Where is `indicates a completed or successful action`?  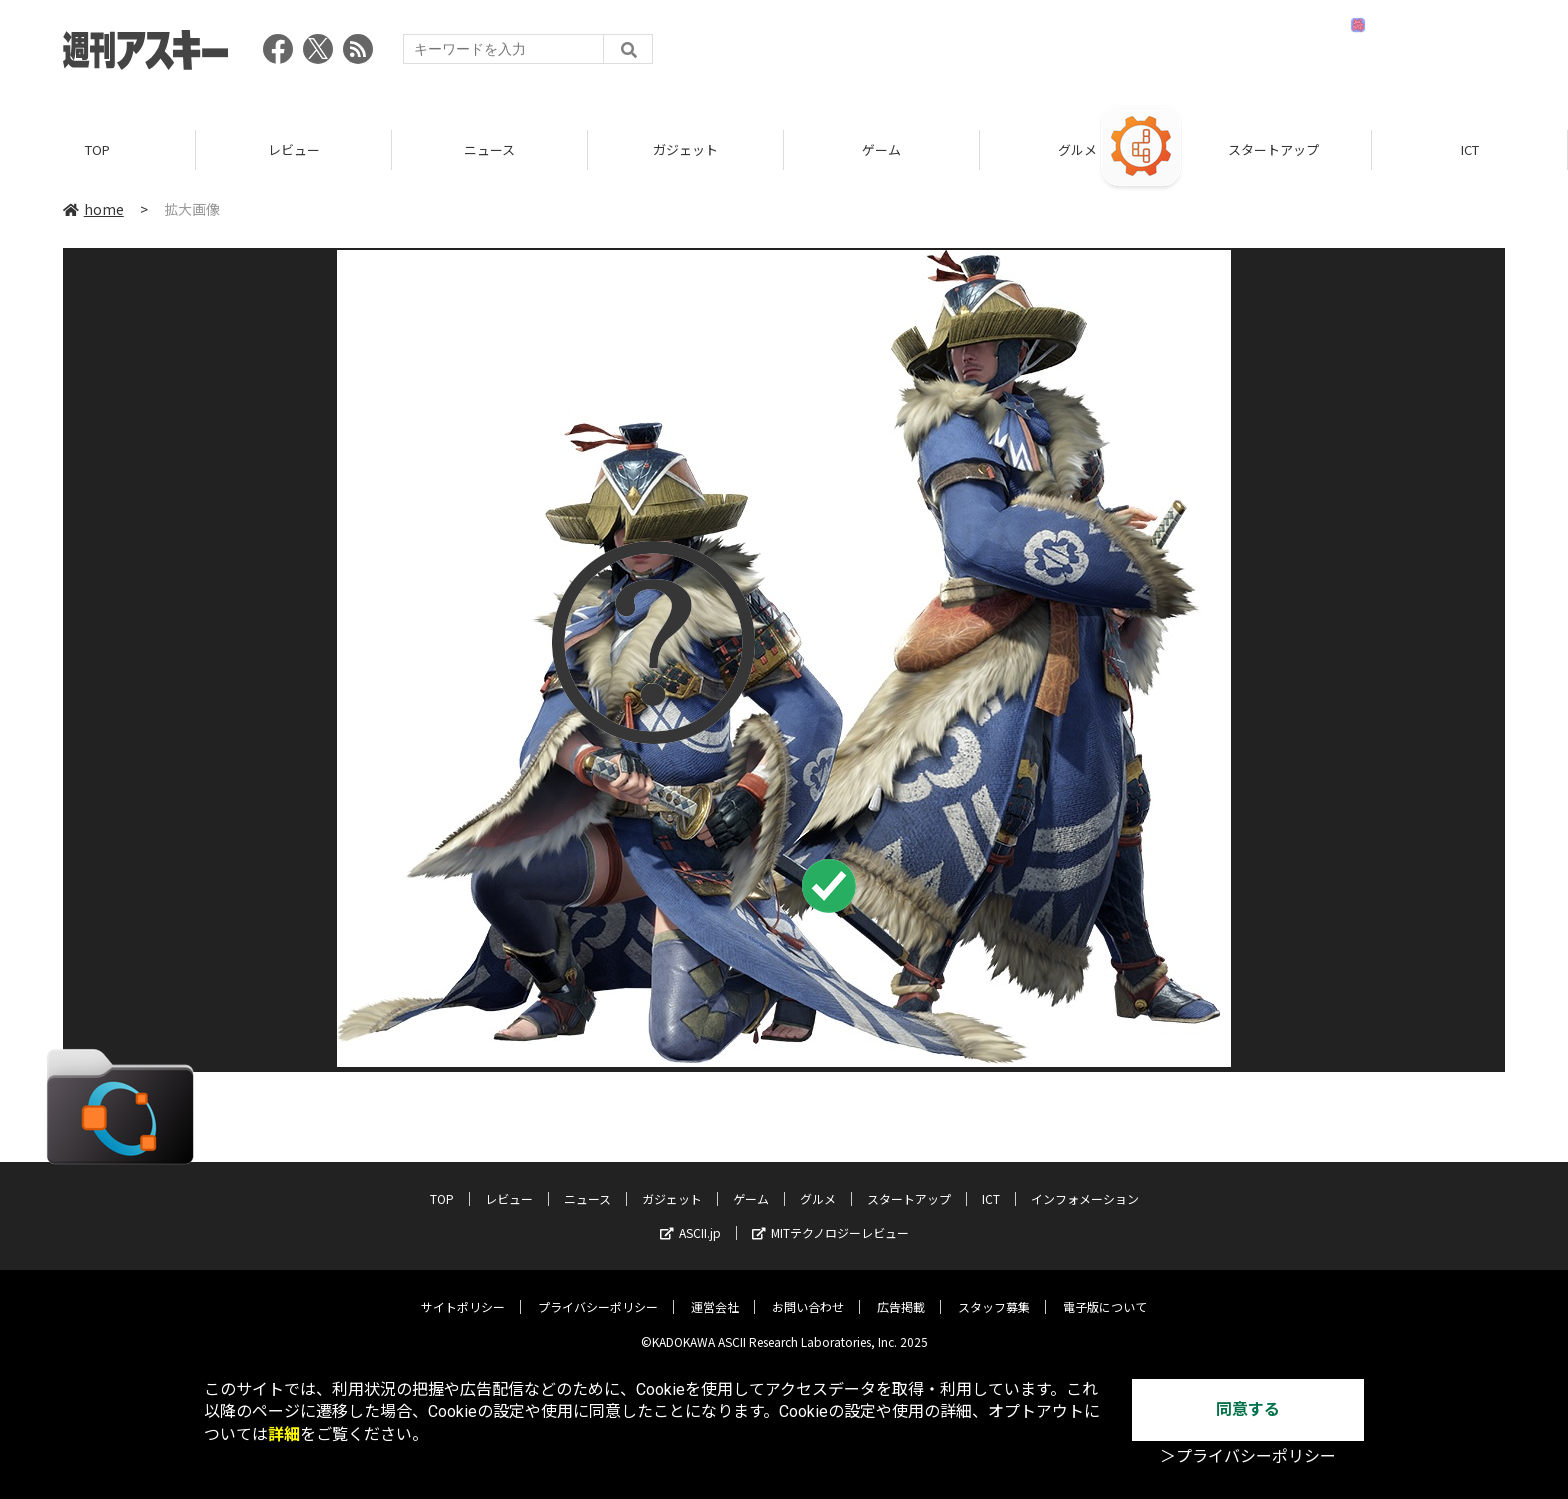 indicates a completed or successful action is located at coordinates (829, 886).